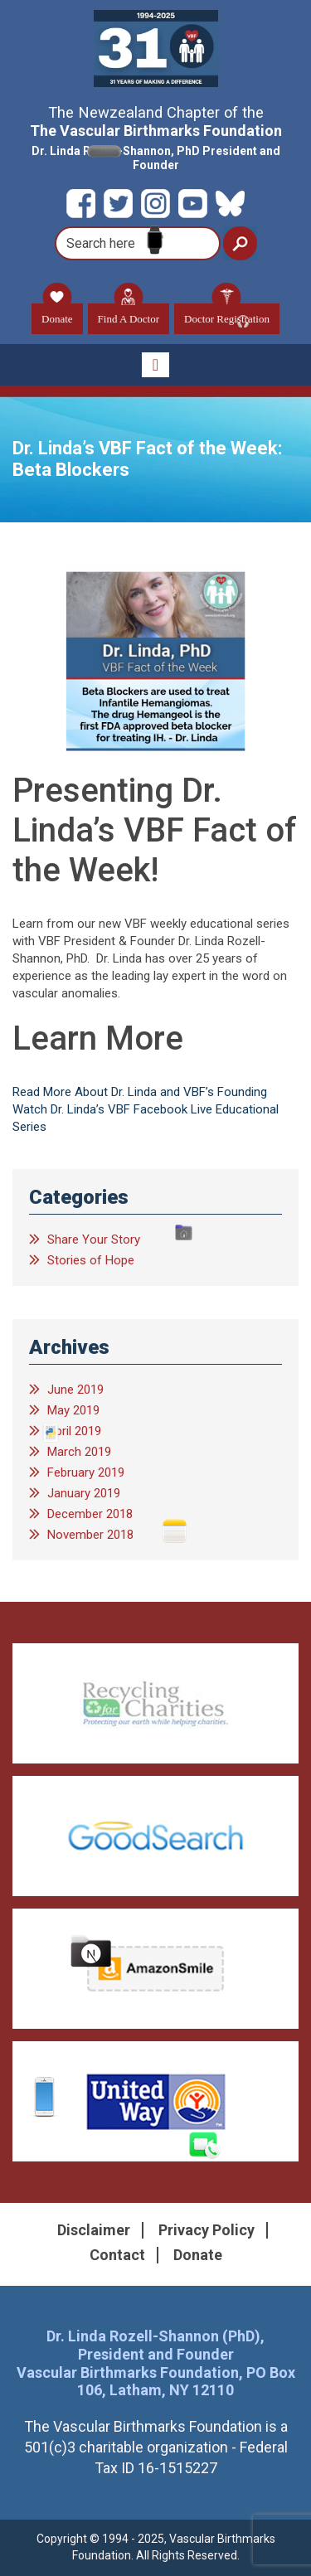 Image resolution: width=311 pixels, height=2576 pixels. What do you see at coordinates (204, 2145) in the screenshot?
I see `open FaceTime to start a video or audio call` at bounding box center [204, 2145].